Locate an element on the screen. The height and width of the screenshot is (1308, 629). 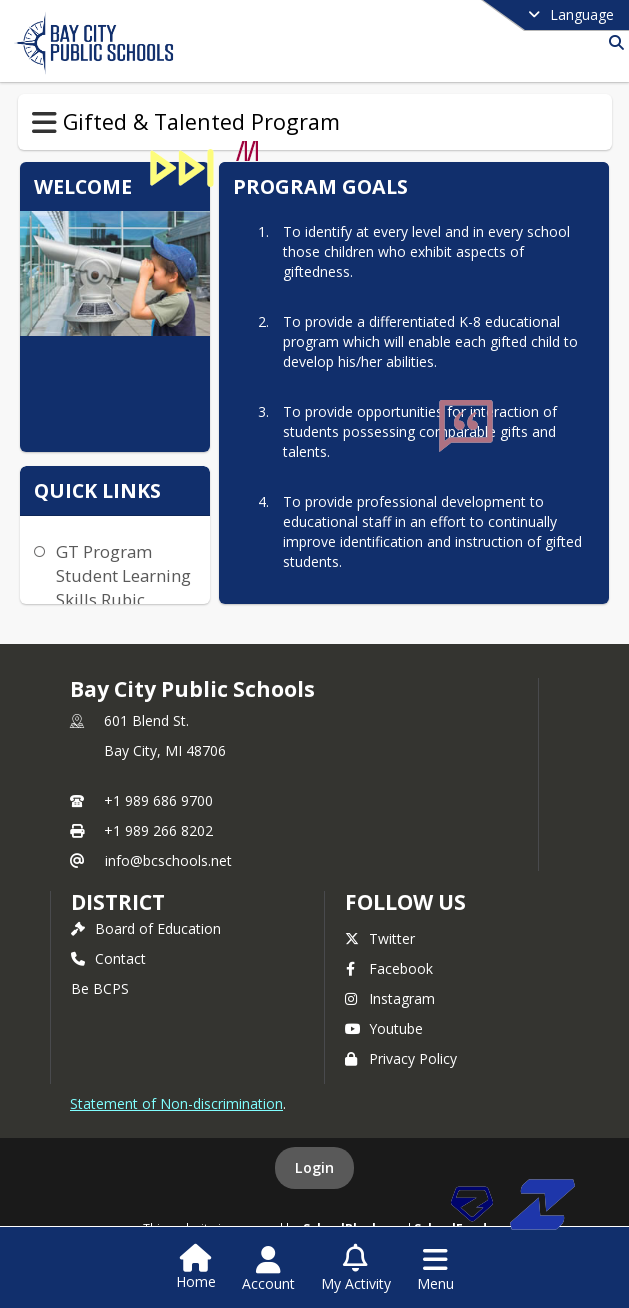
zod typescript validation library logo is located at coordinates (472, 1204).